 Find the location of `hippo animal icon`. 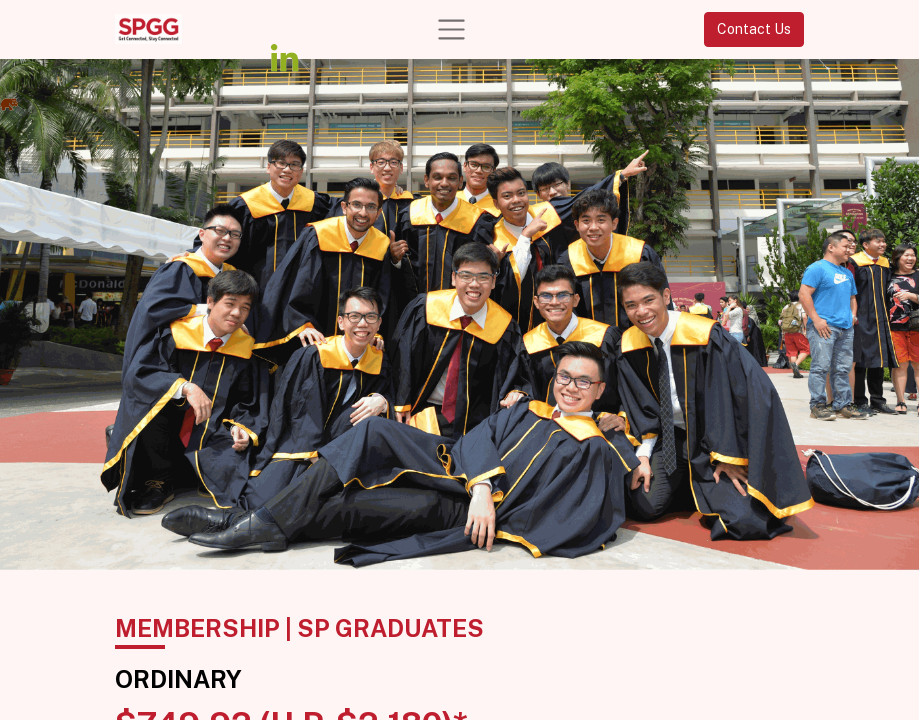

hippo animal icon is located at coordinates (9, 104).